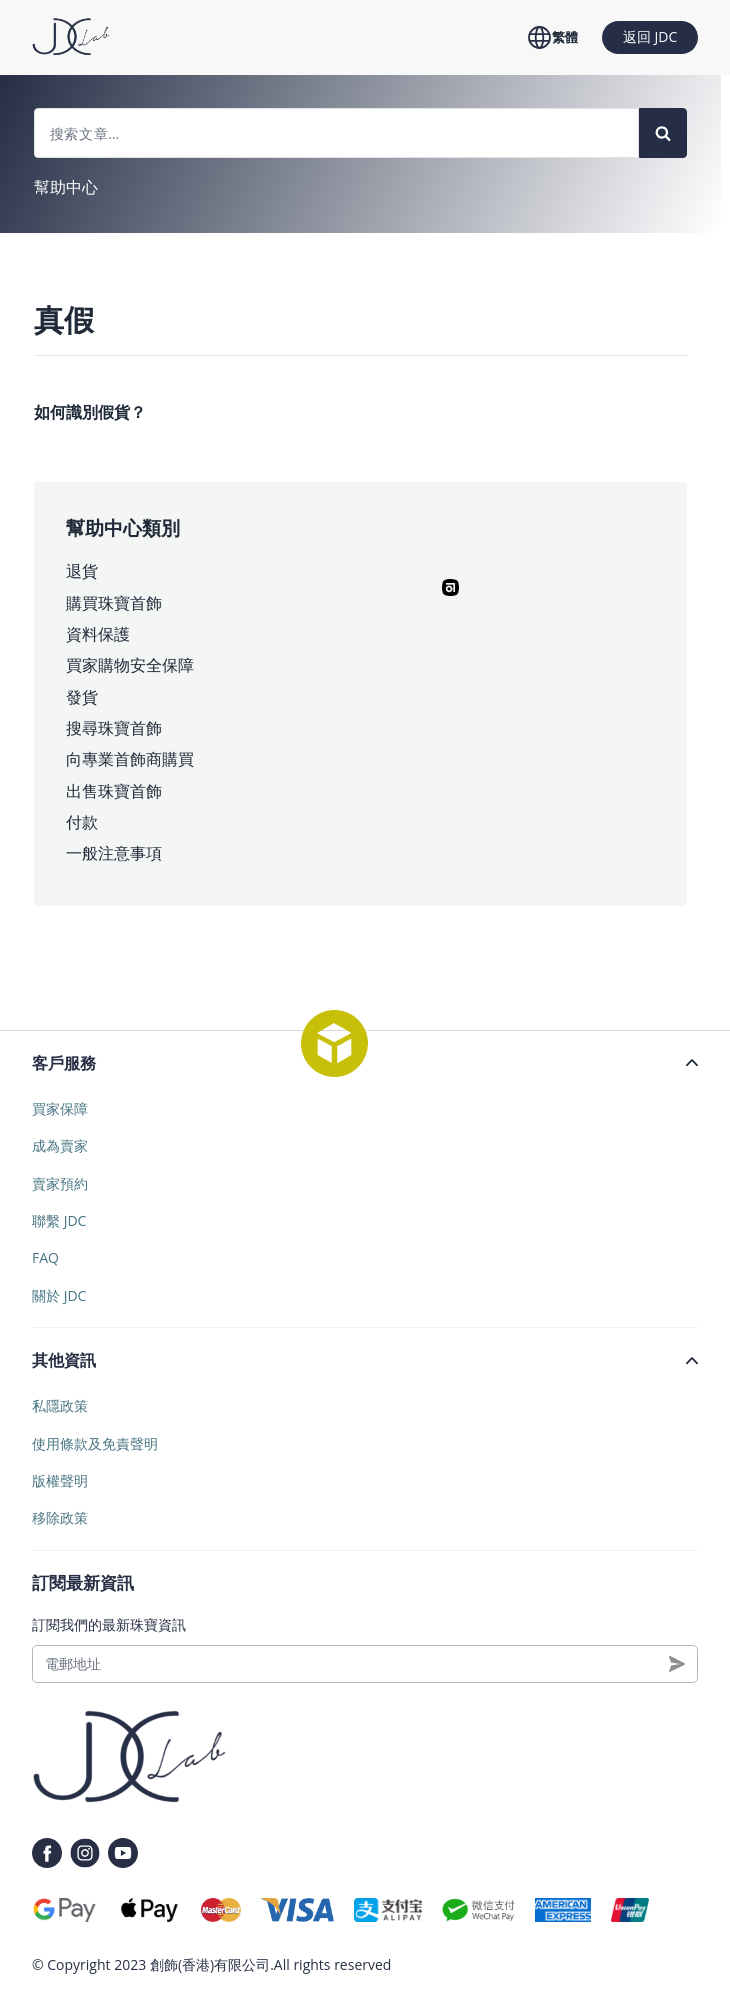 The width and height of the screenshot is (730, 2006). What do you see at coordinates (450, 587) in the screenshot?
I see `abstract app logo` at bounding box center [450, 587].